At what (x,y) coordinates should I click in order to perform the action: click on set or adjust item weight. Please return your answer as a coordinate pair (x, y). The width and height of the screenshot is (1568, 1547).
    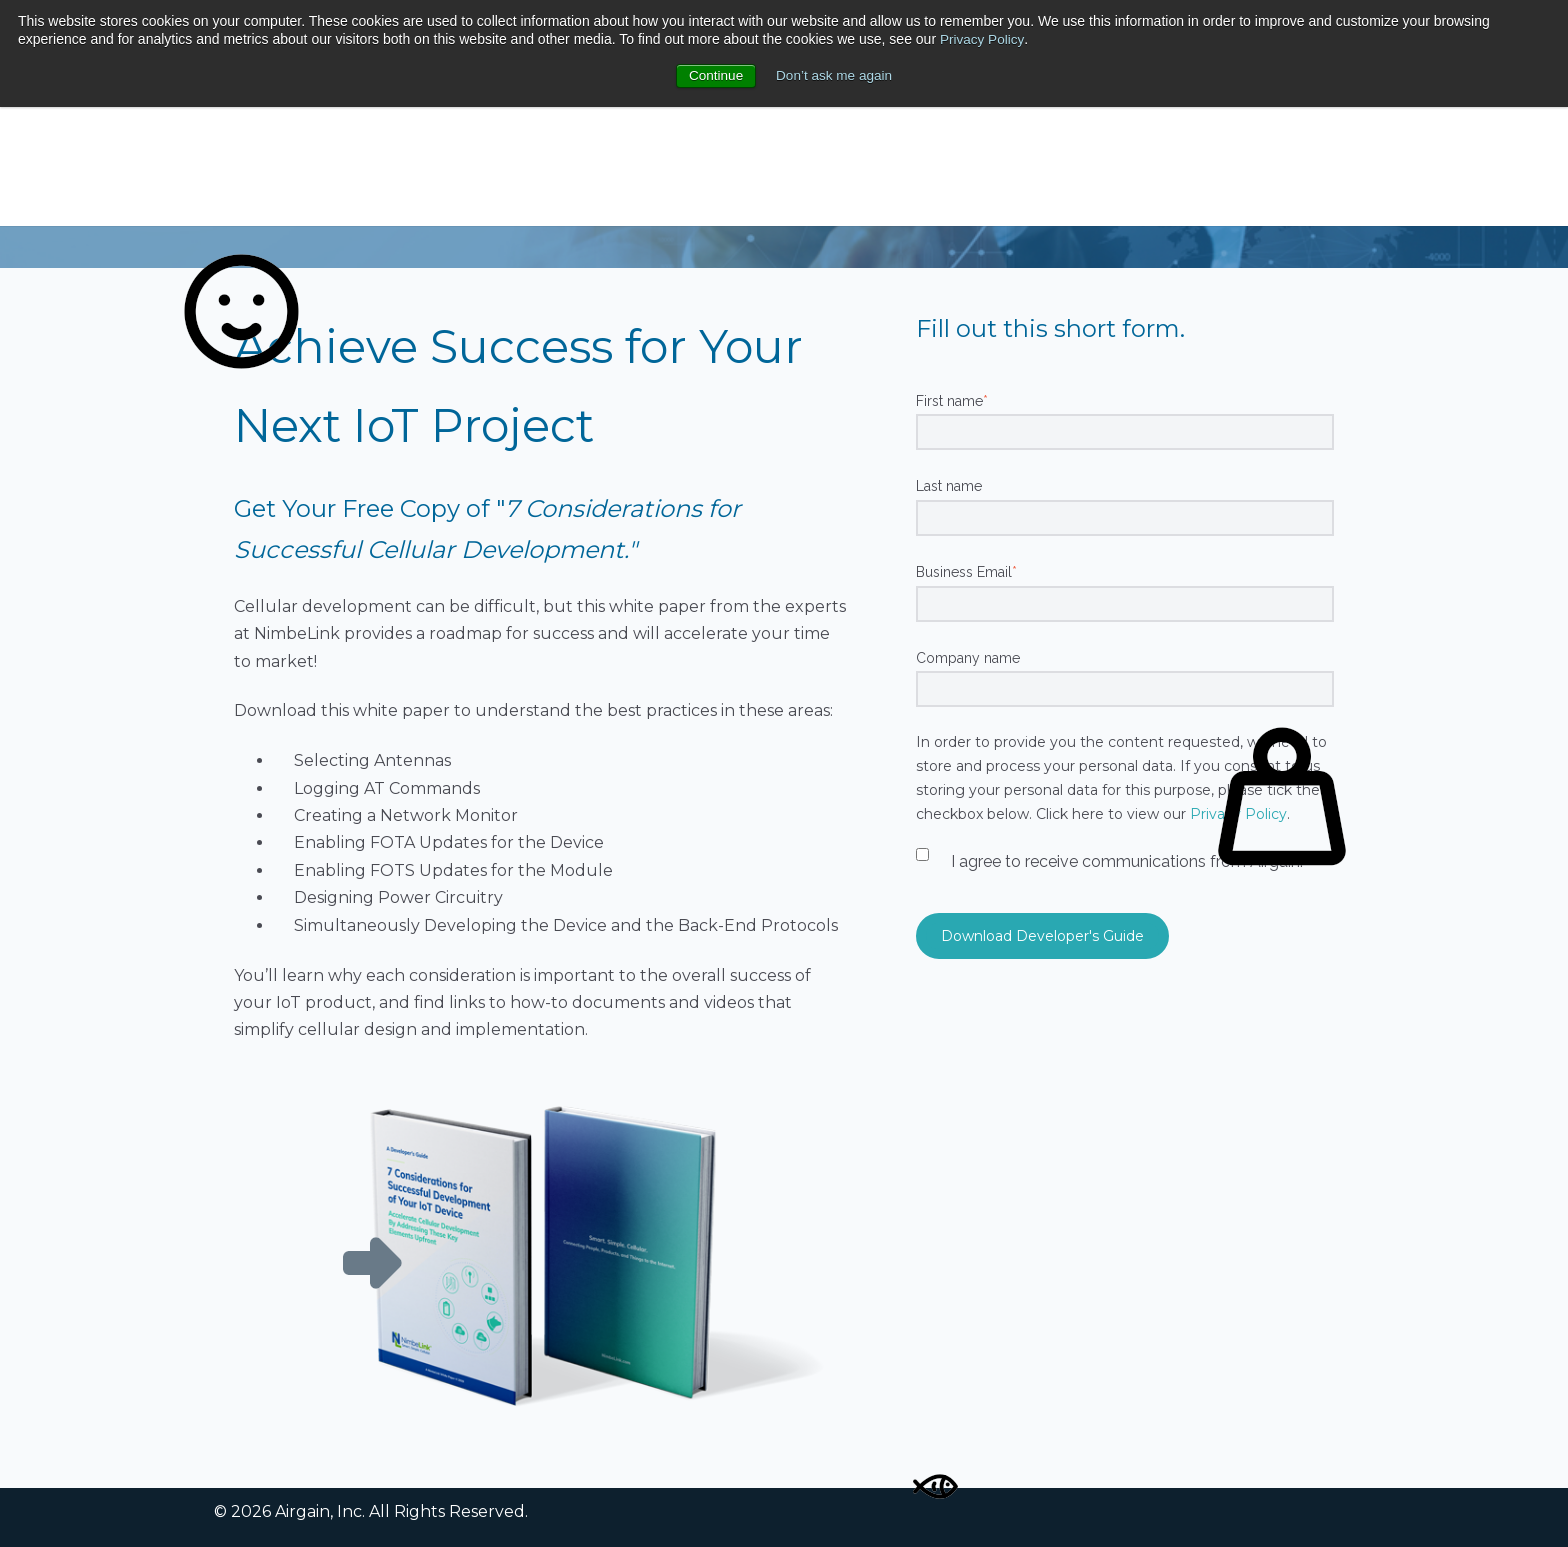
    Looking at the image, I should click on (1282, 800).